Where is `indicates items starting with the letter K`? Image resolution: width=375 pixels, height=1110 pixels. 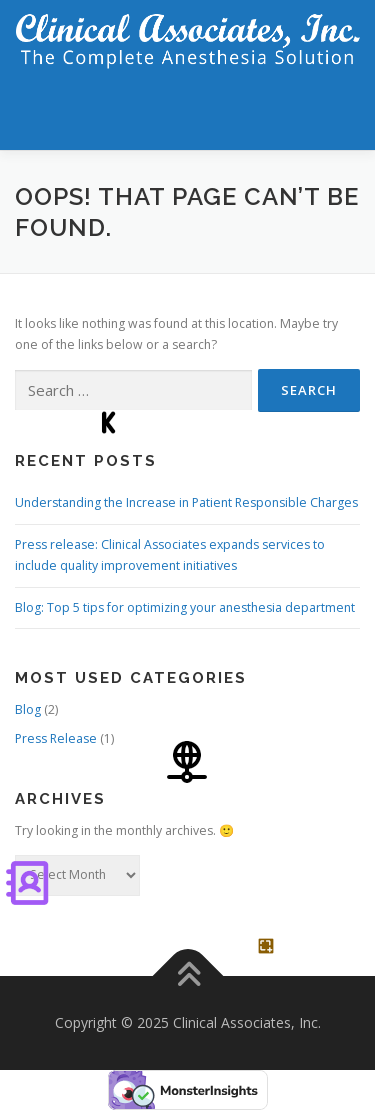
indicates items starting with the letter K is located at coordinates (107, 422).